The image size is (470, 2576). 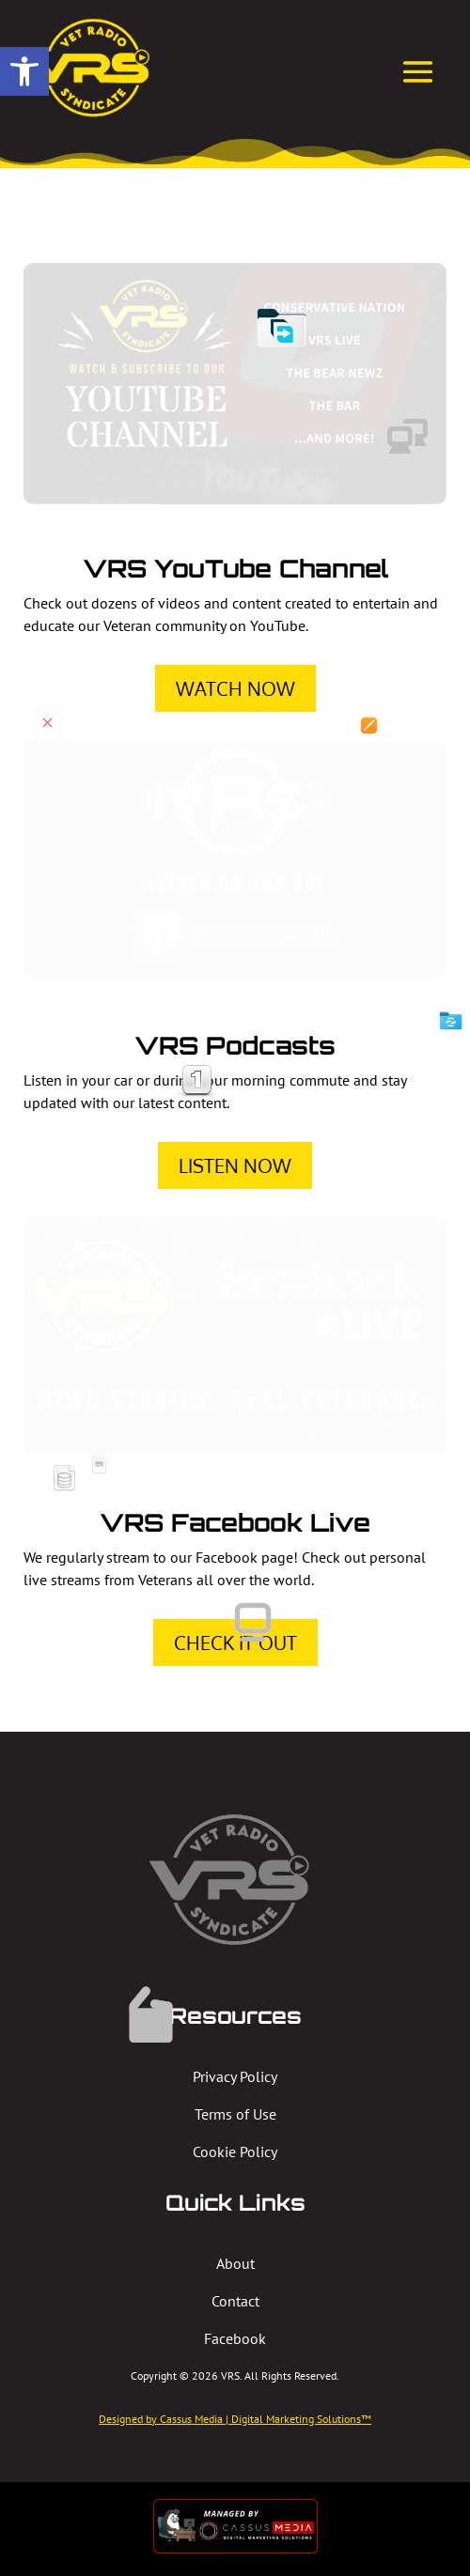 I want to click on install new software or application, so click(x=150, y=2008).